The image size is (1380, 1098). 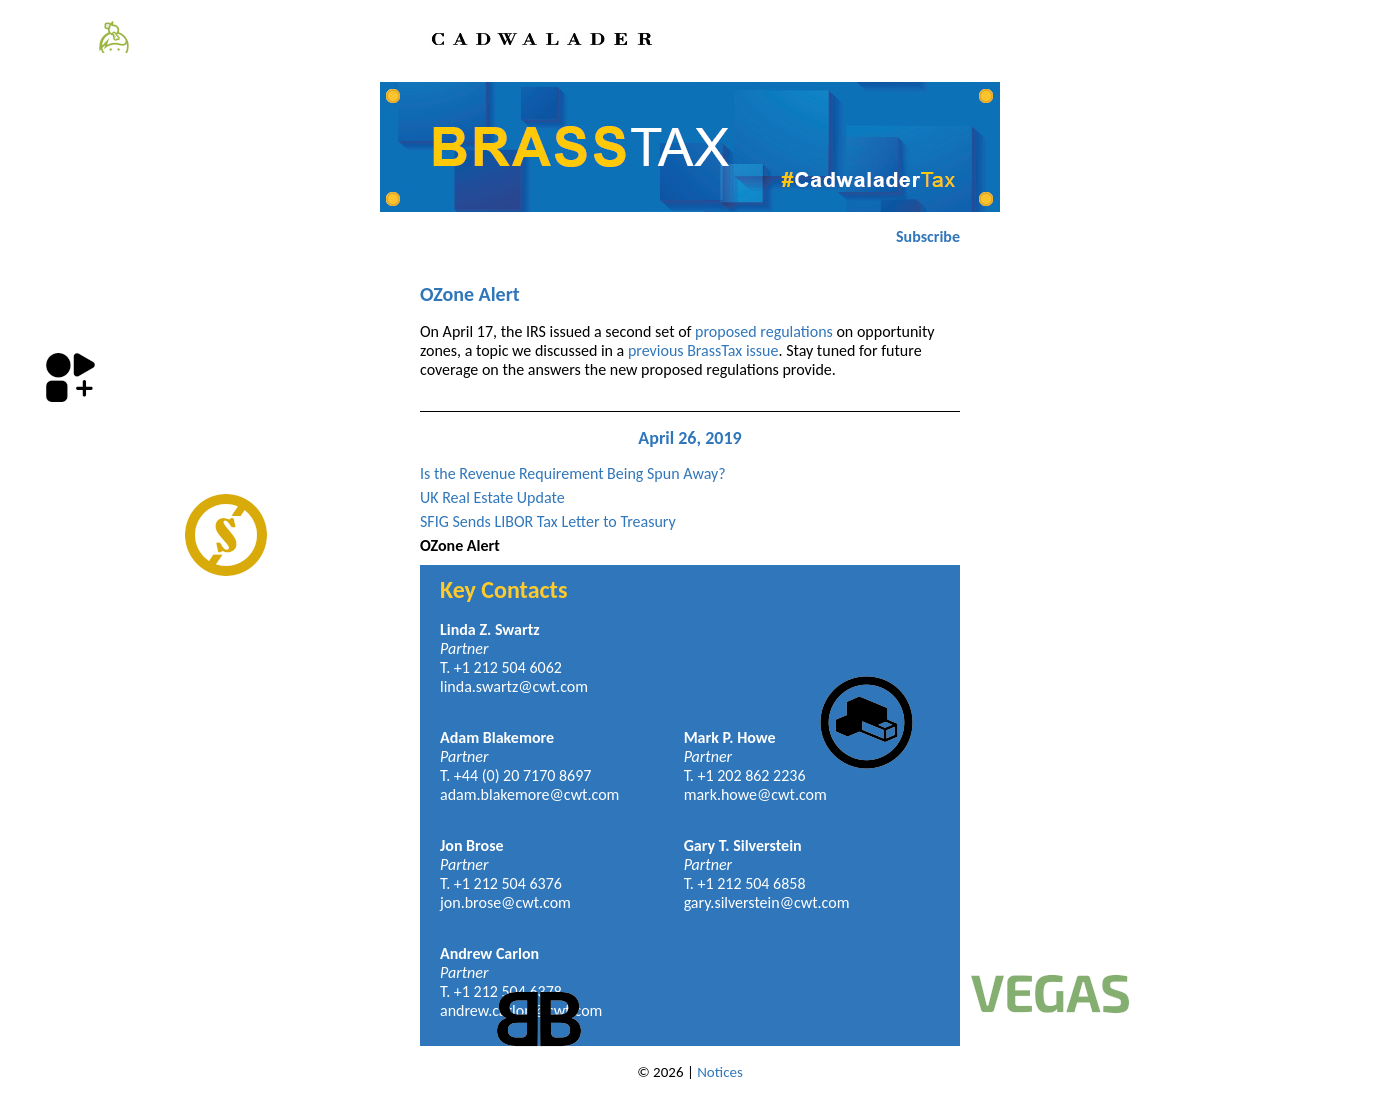 I want to click on NodeBB forum software logo, so click(x=539, y=1019).